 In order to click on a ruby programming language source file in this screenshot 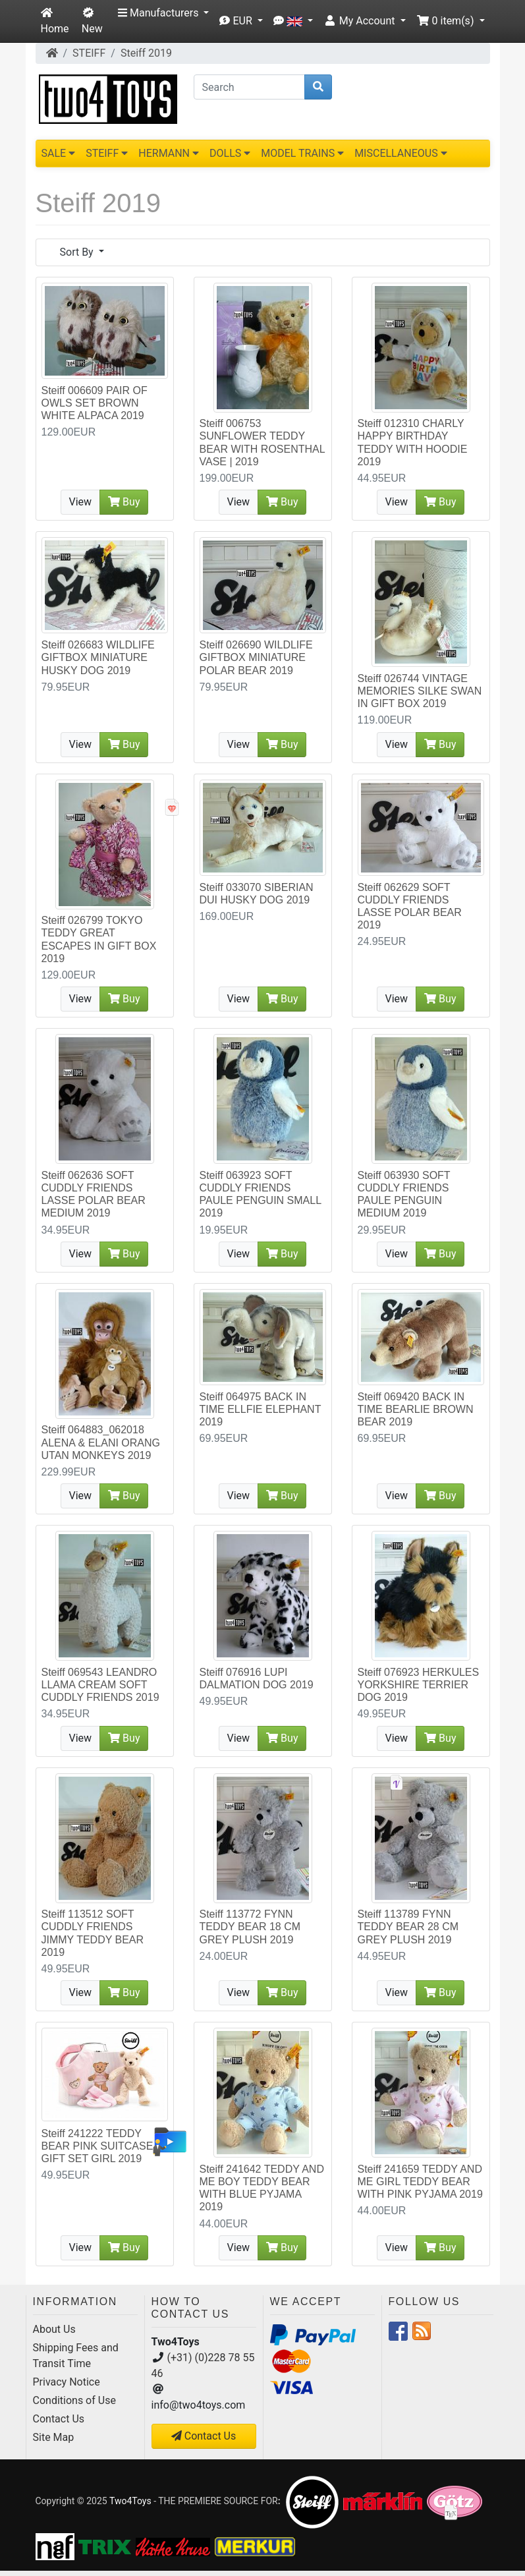, I will do `click(172, 807)`.